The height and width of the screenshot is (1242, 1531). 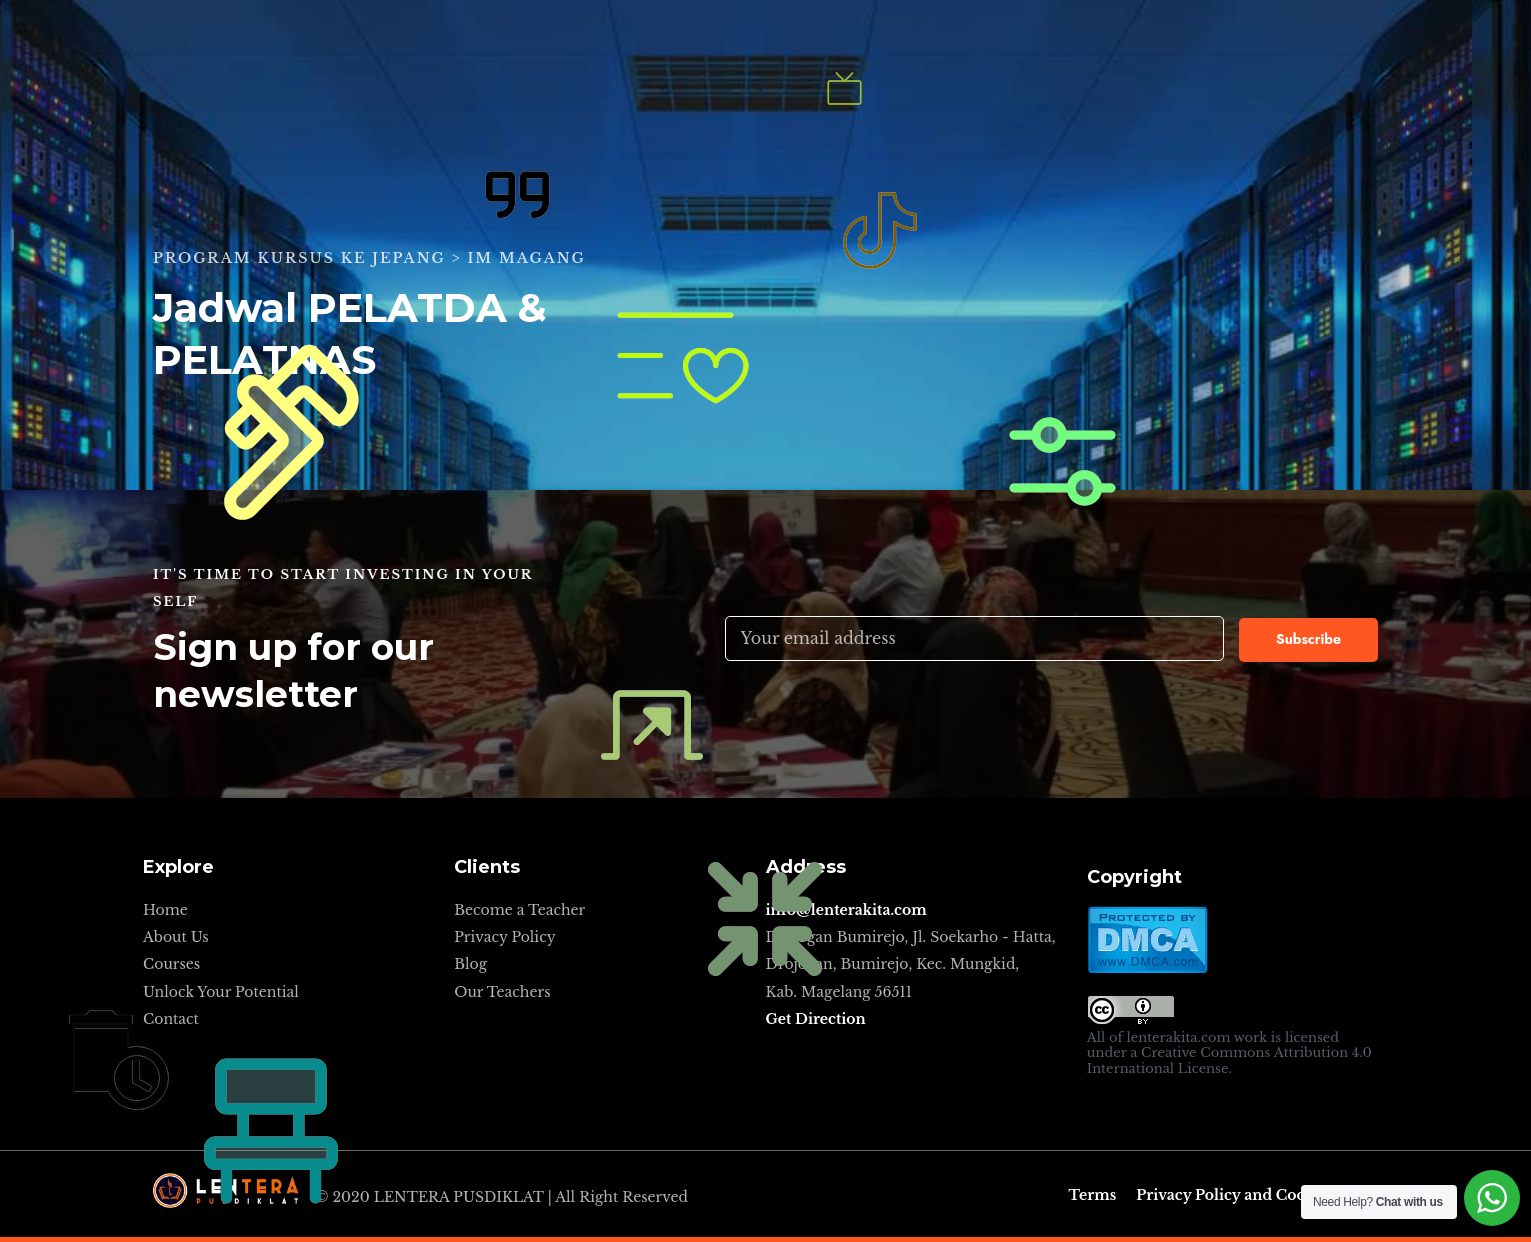 What do you see at coordinates (271, 1131) in the screenshot?
I see `browse furniture or seating options` at bounding box center [271, 1131].